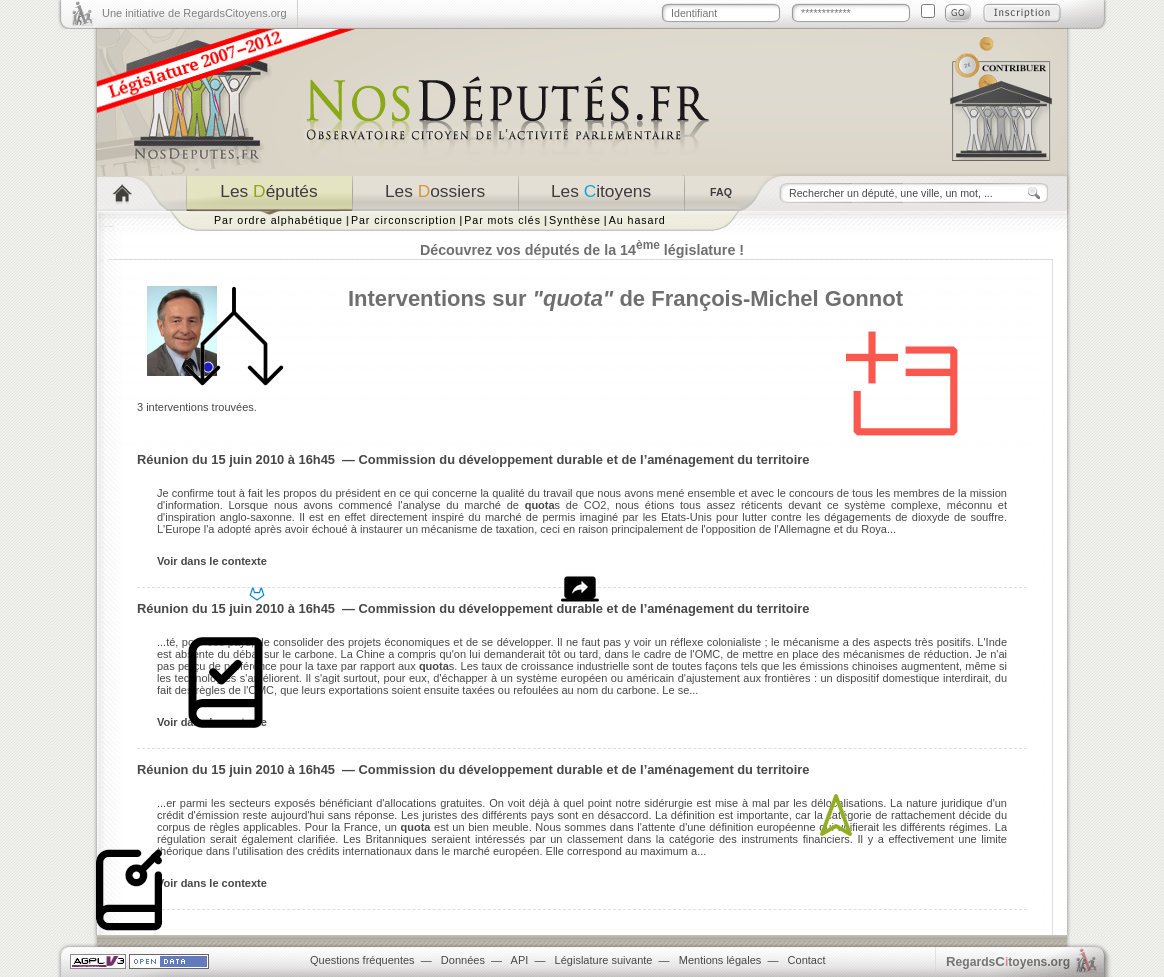 The width and height of the screenshot is (1164, 977). I want to click on access encrypted or password-protected documents, so click(129, 890).